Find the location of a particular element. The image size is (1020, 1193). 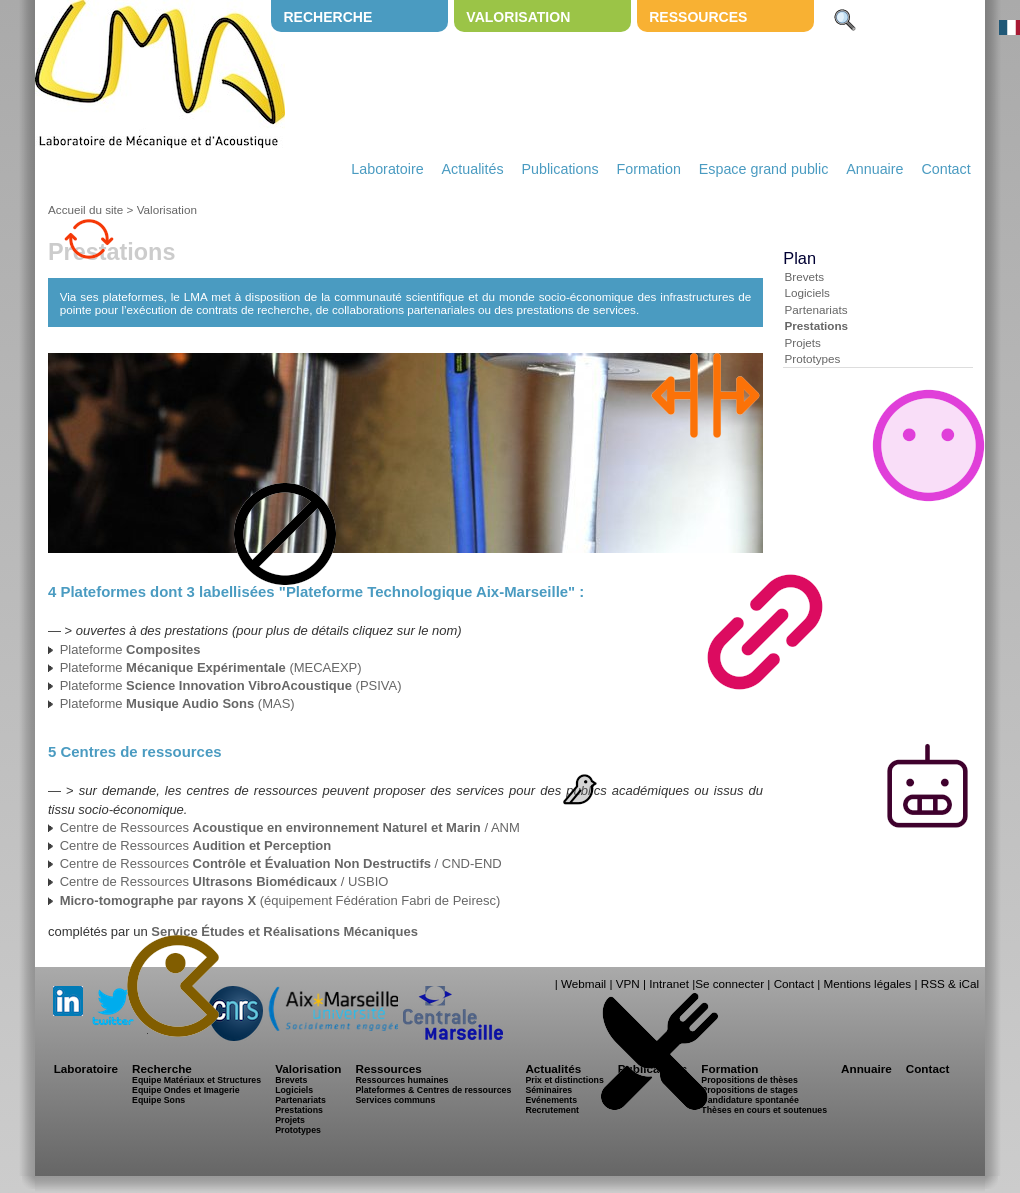

split view horizontally is located at coordinates (705, 395).